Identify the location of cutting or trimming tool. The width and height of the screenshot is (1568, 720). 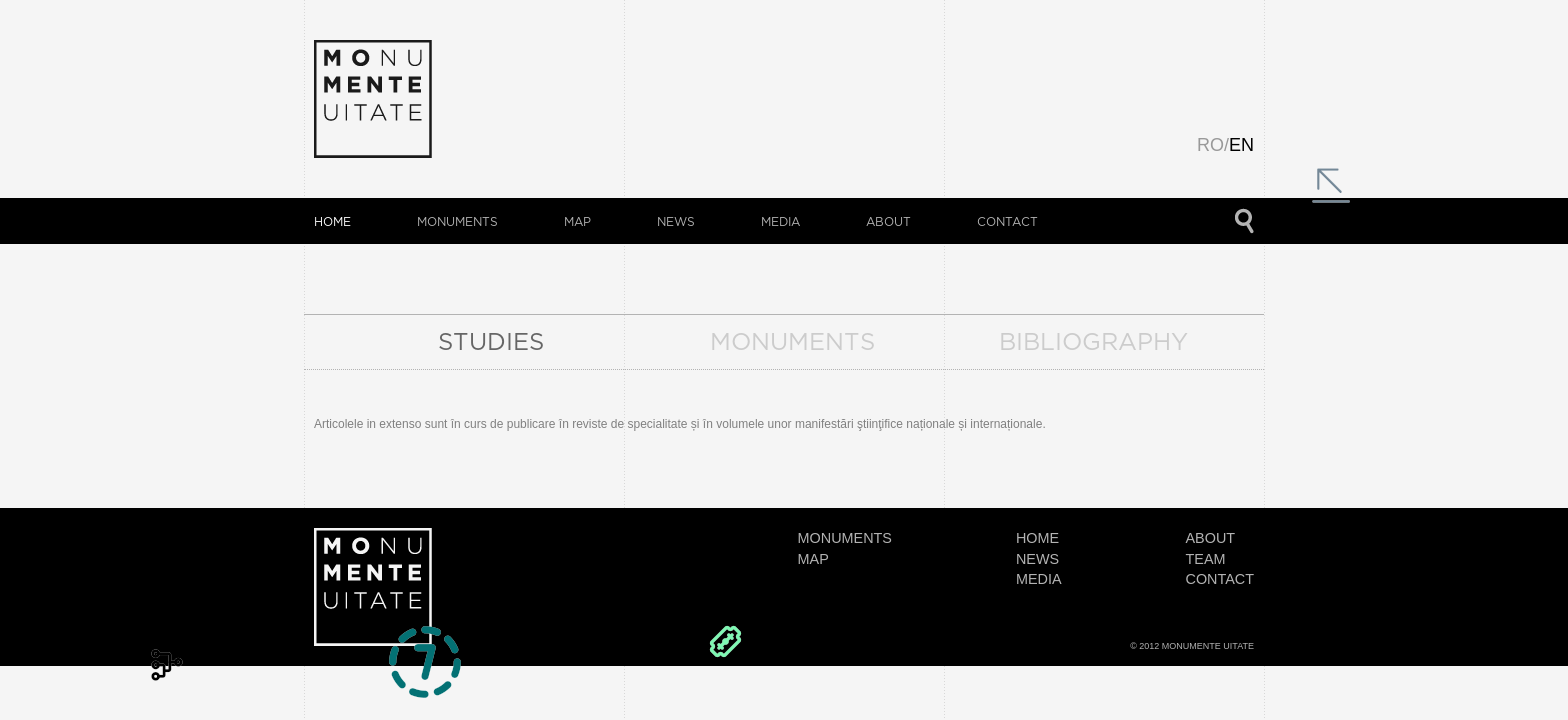
(725, 641).